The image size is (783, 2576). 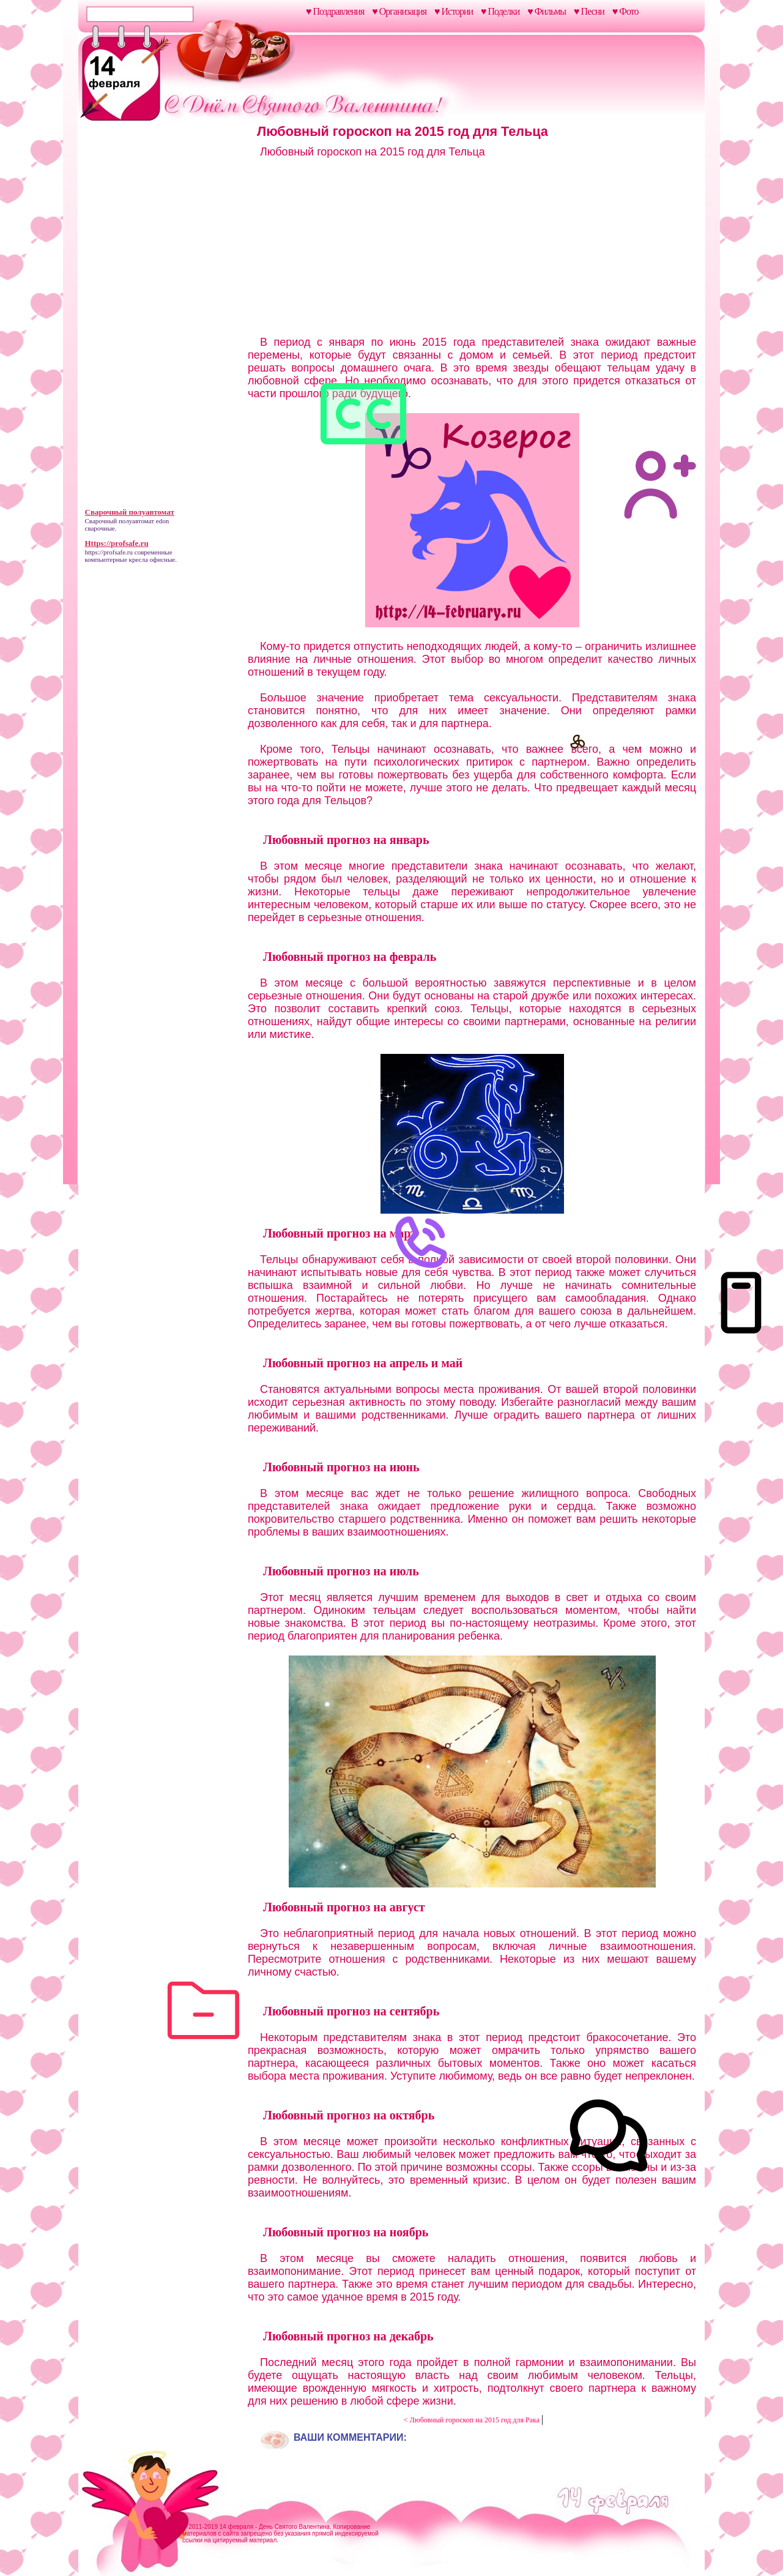 I want to click on enable closed captions for video content, so click(x=363, y=414).